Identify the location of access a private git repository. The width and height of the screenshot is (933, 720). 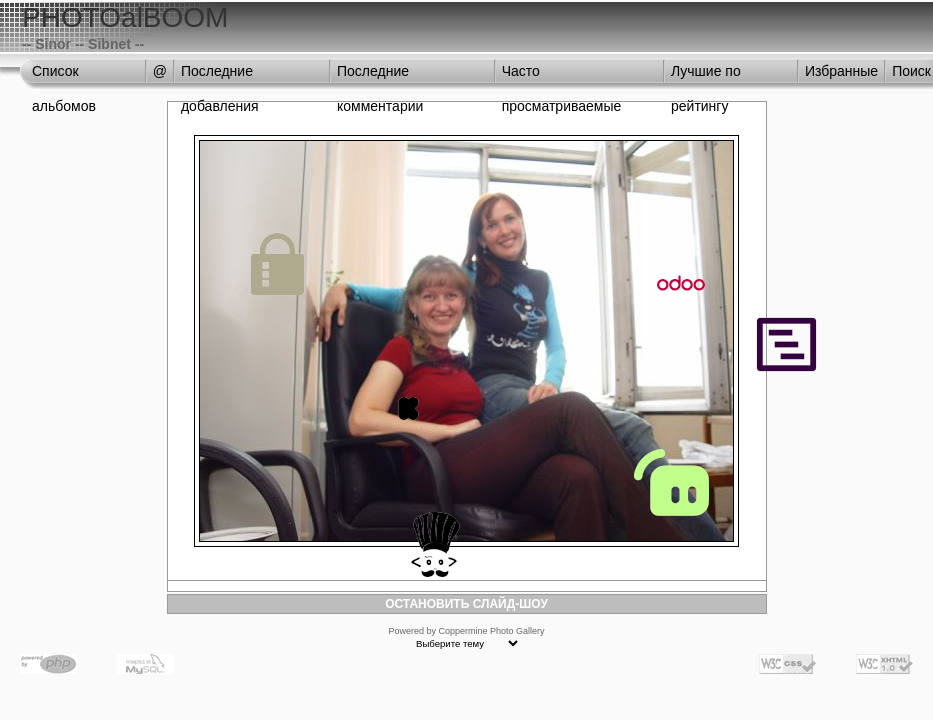
(277, 265).